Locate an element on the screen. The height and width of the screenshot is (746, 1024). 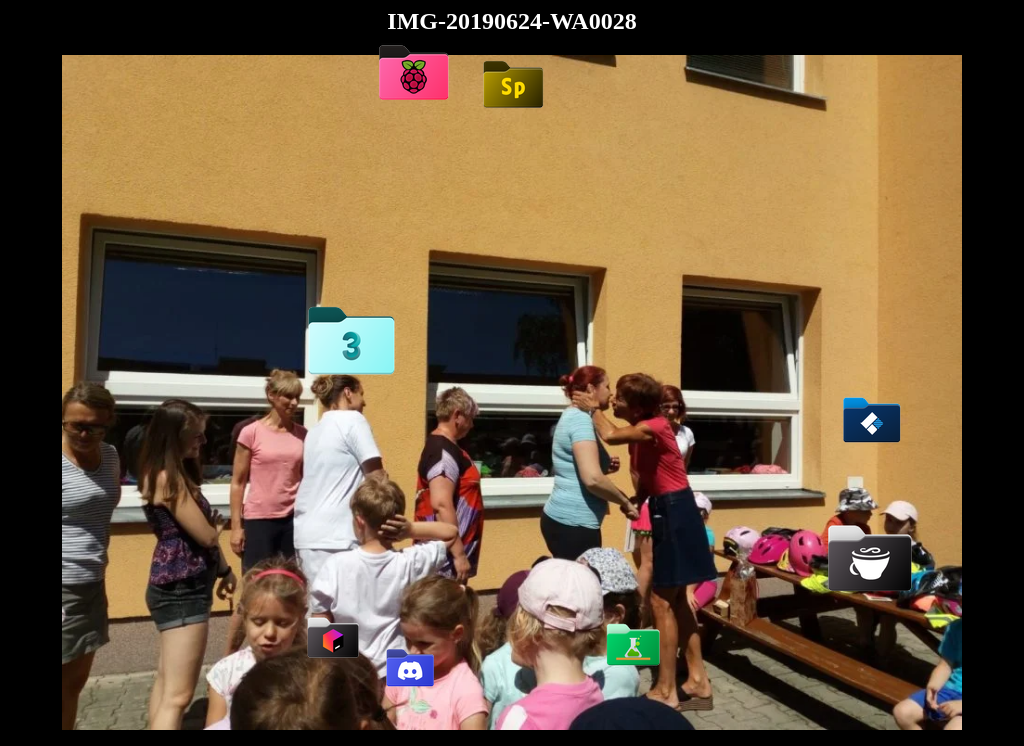
open chemistry course materials folder is located at coordinates (633, 646).